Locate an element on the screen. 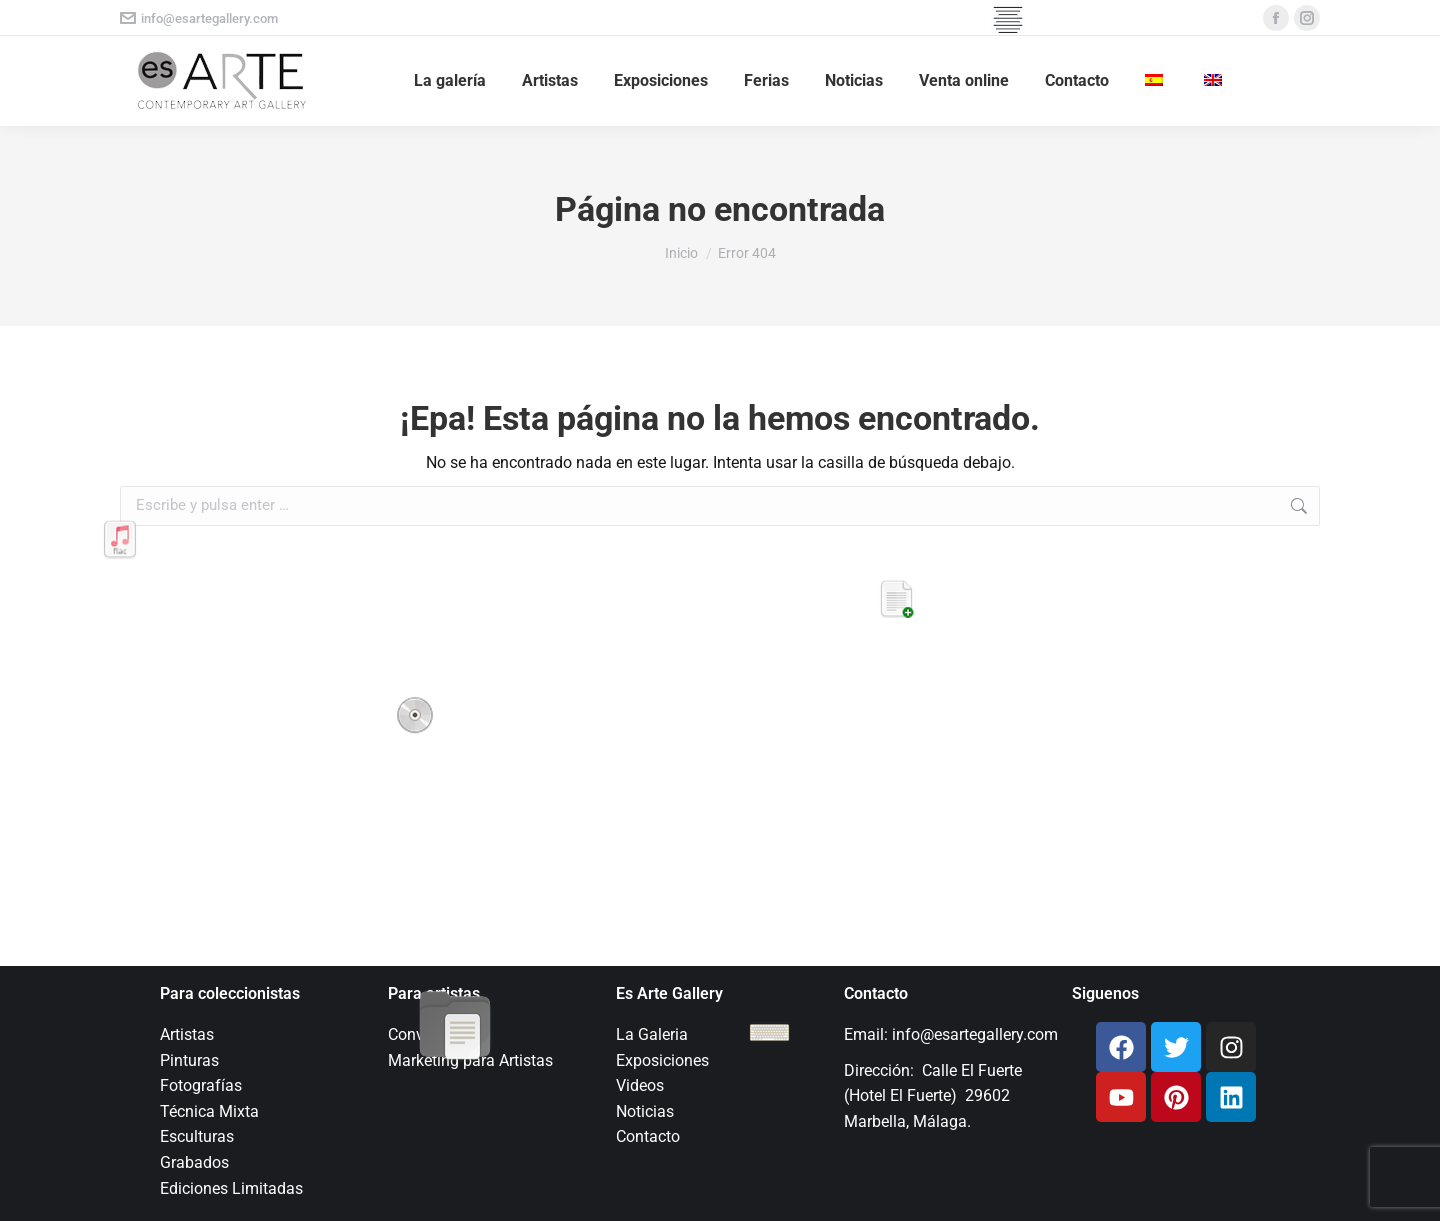 Image resolution: width=1440 pixels, height=1221 pixels. open a file from folder is located at coordinates (455, 1024).